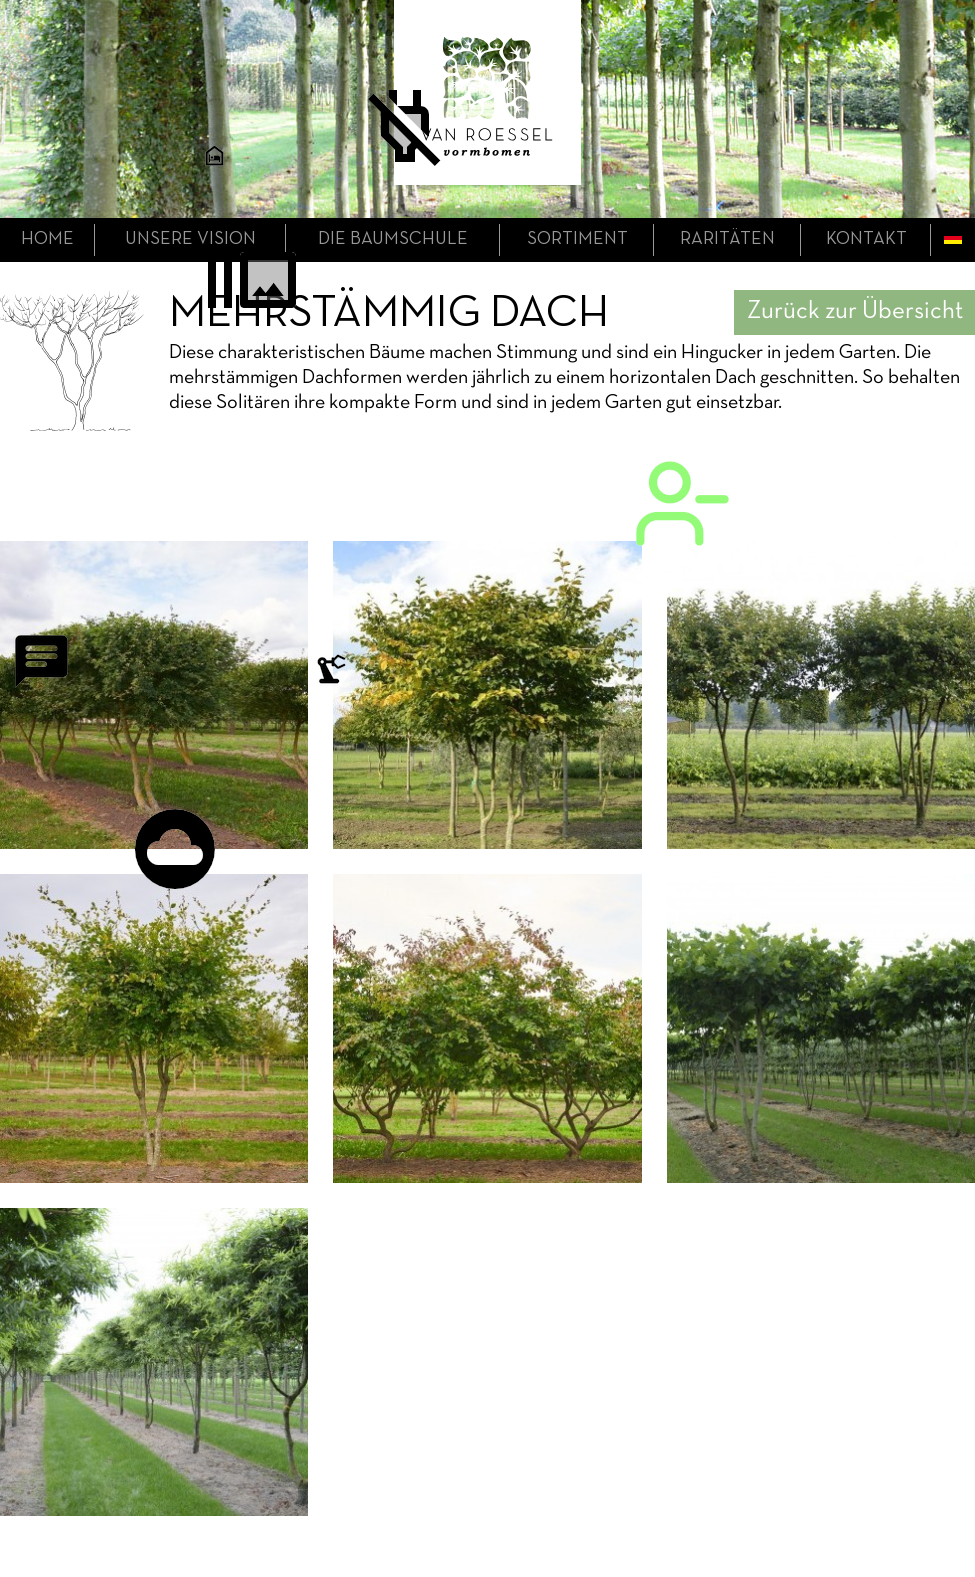 This screenshot has width=975, height=1577. What do you see at coordinates (252, 280) in the screenshot?
I see `enable burst mode for rapid photo capture` at bounding box center [252, 280].